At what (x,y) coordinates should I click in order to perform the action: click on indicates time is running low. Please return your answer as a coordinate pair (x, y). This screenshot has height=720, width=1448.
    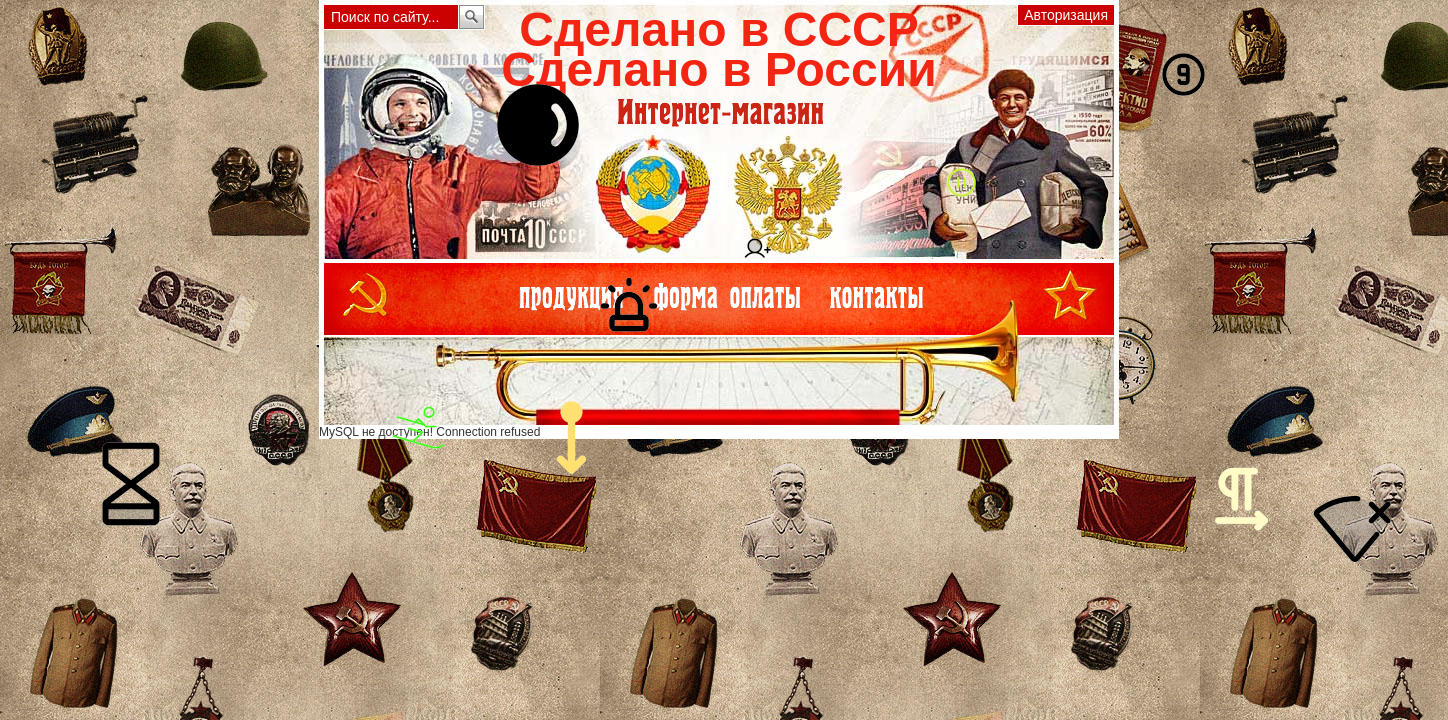
    Looking at the image, I should click on (131, 484).